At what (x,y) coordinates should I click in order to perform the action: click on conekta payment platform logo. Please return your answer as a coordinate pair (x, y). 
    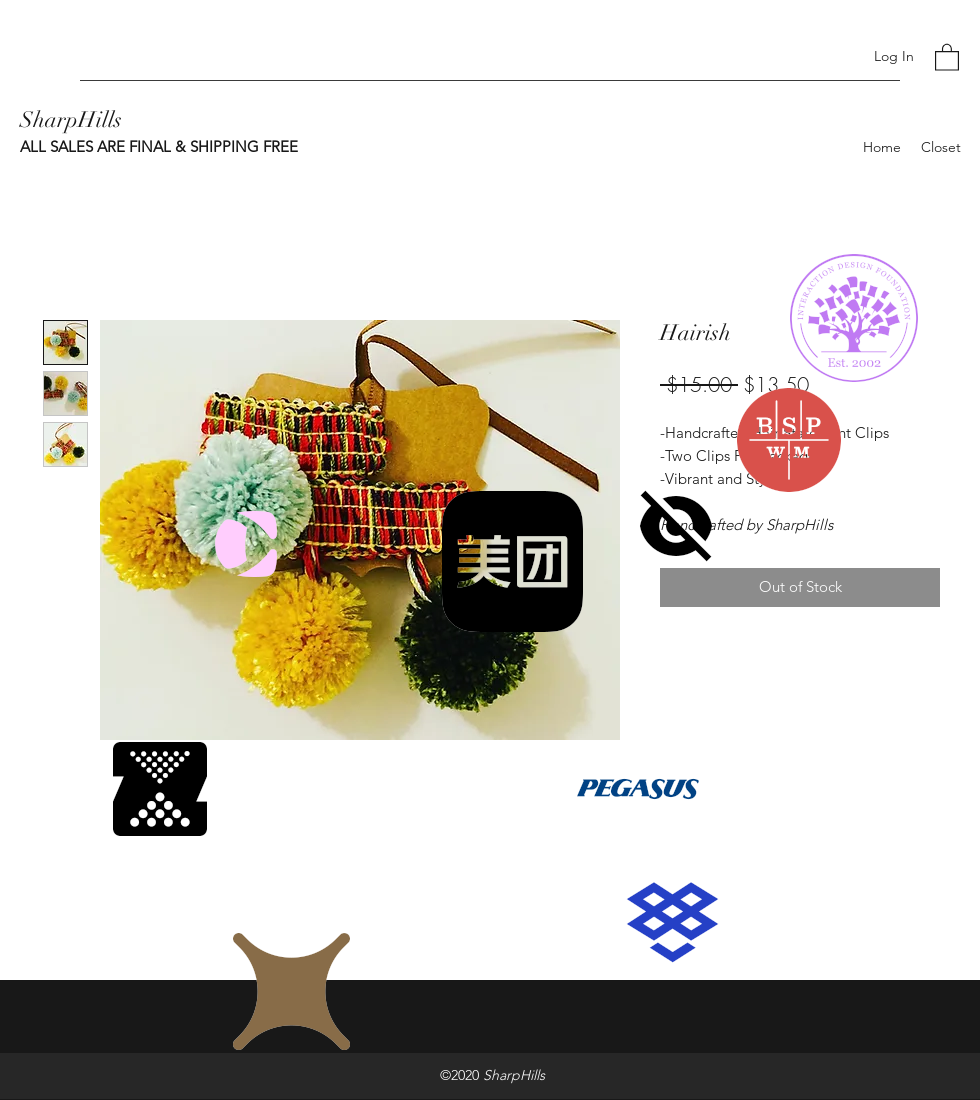
    Looking at the image, I should click on (246, 544).